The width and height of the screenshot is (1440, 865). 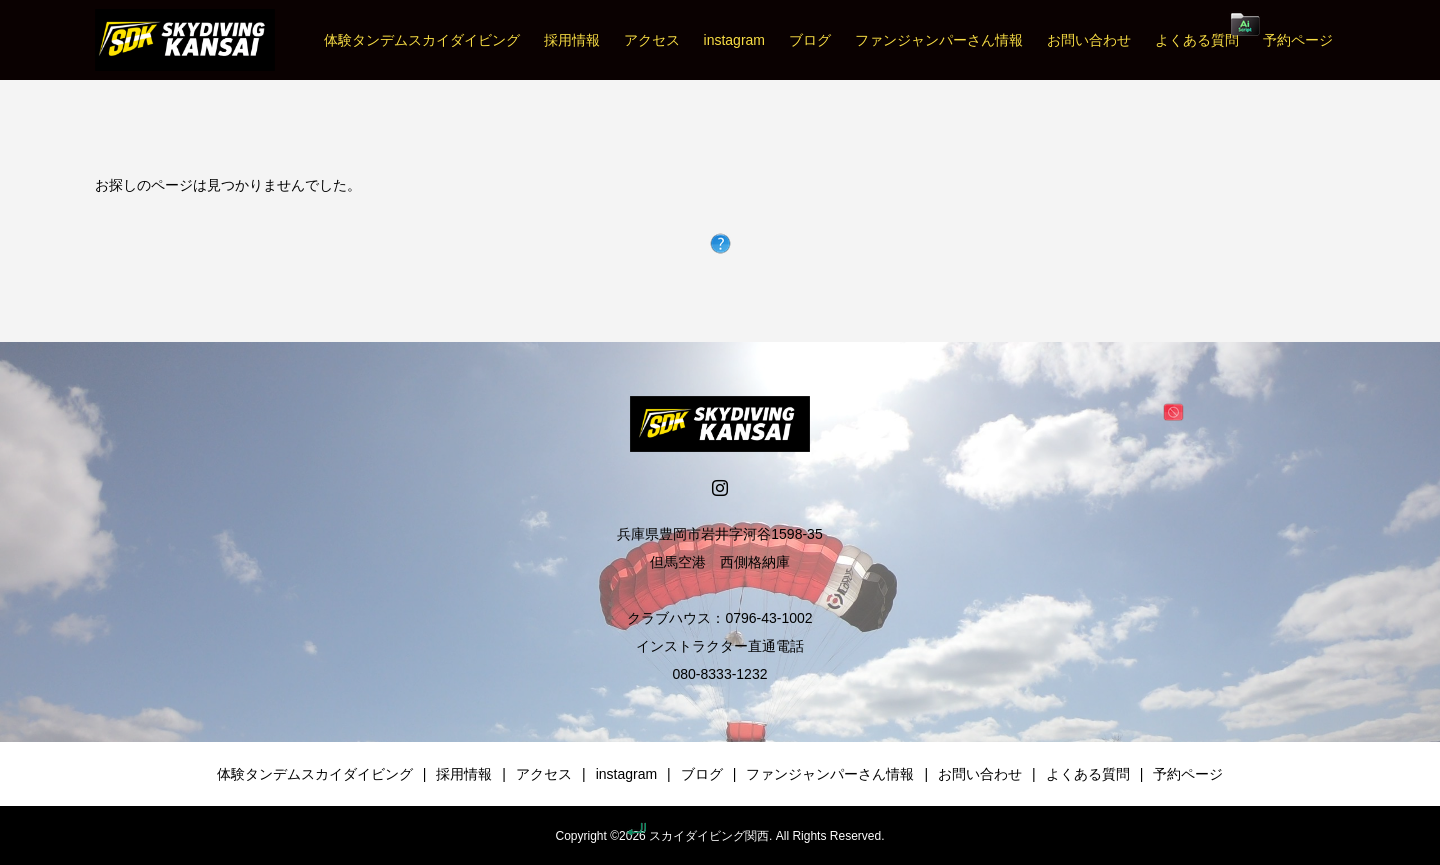 What do you see at coordinates (1245, 25) in the screenshot?
I see `open folder containing AI scripts` at bounding box center [1245, 25].